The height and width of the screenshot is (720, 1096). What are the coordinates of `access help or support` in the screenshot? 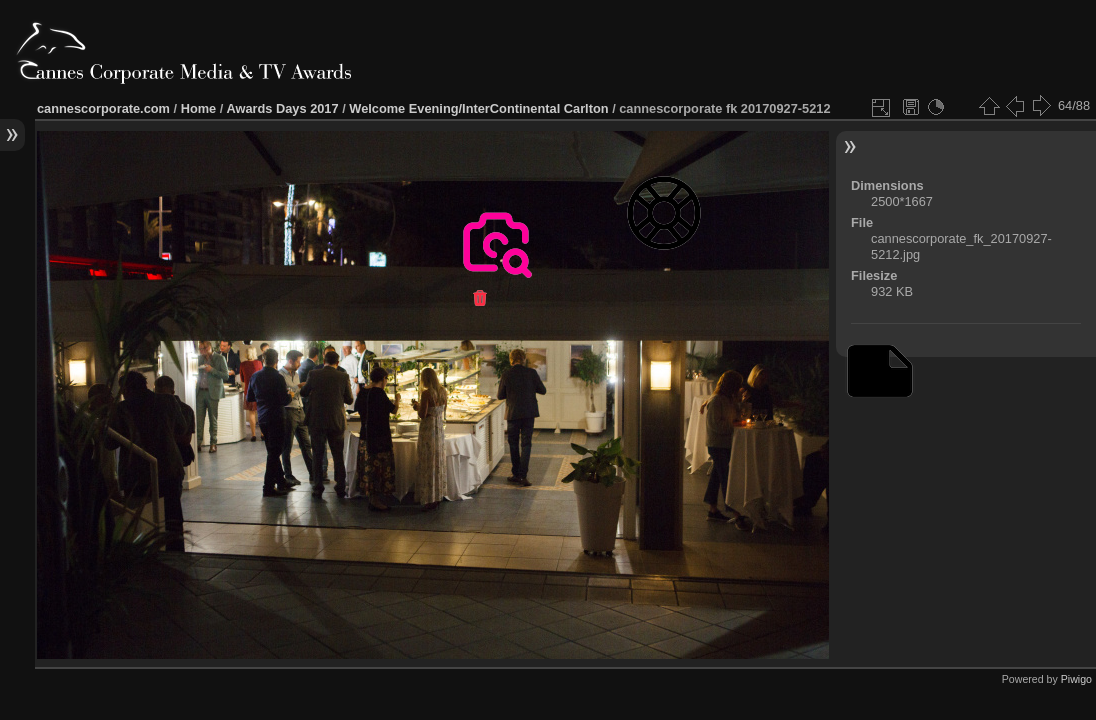 It's located at (664, 213).